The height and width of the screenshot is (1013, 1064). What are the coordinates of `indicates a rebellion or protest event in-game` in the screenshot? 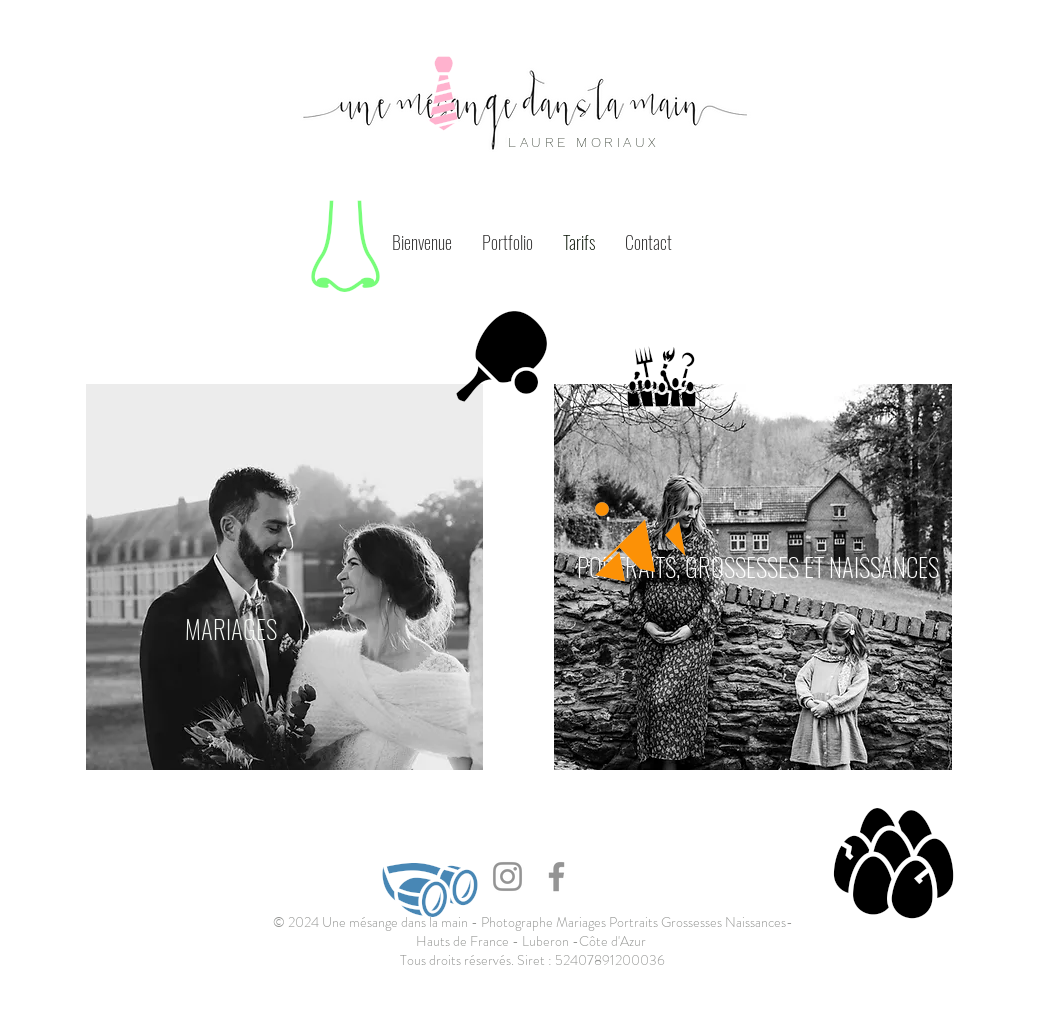 It's located at (661, 372).